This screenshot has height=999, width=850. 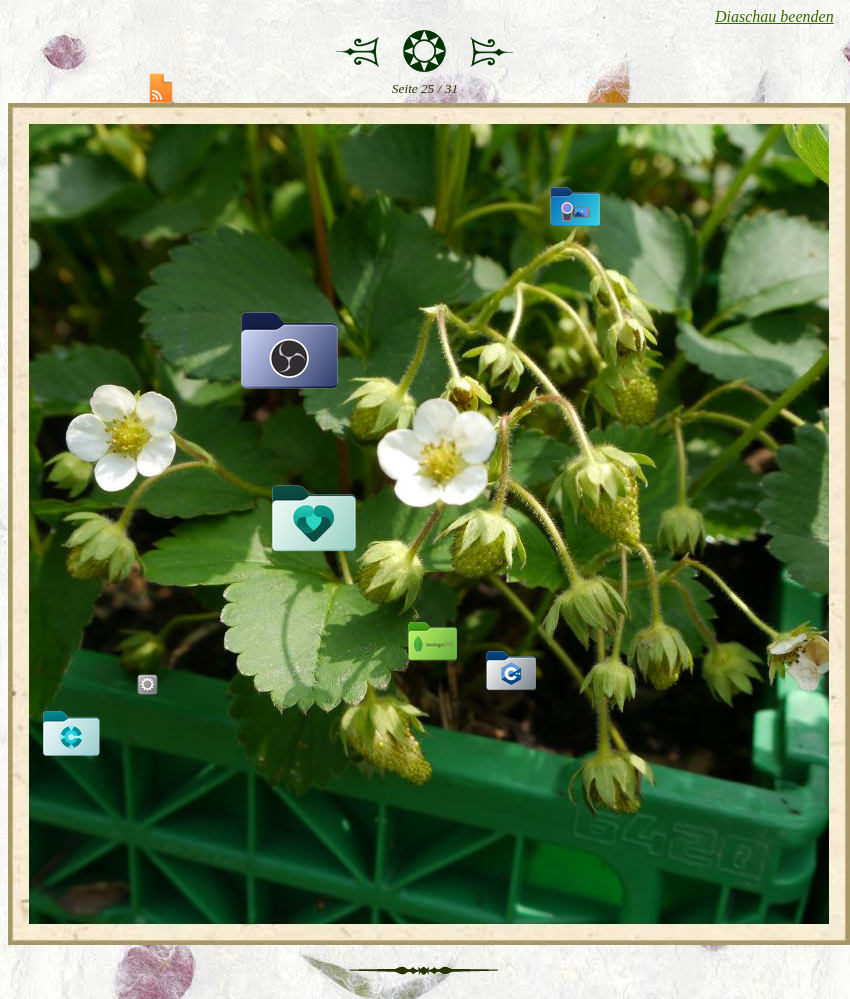 I want to click on open video recordings folder, so click(x=575, y=208).